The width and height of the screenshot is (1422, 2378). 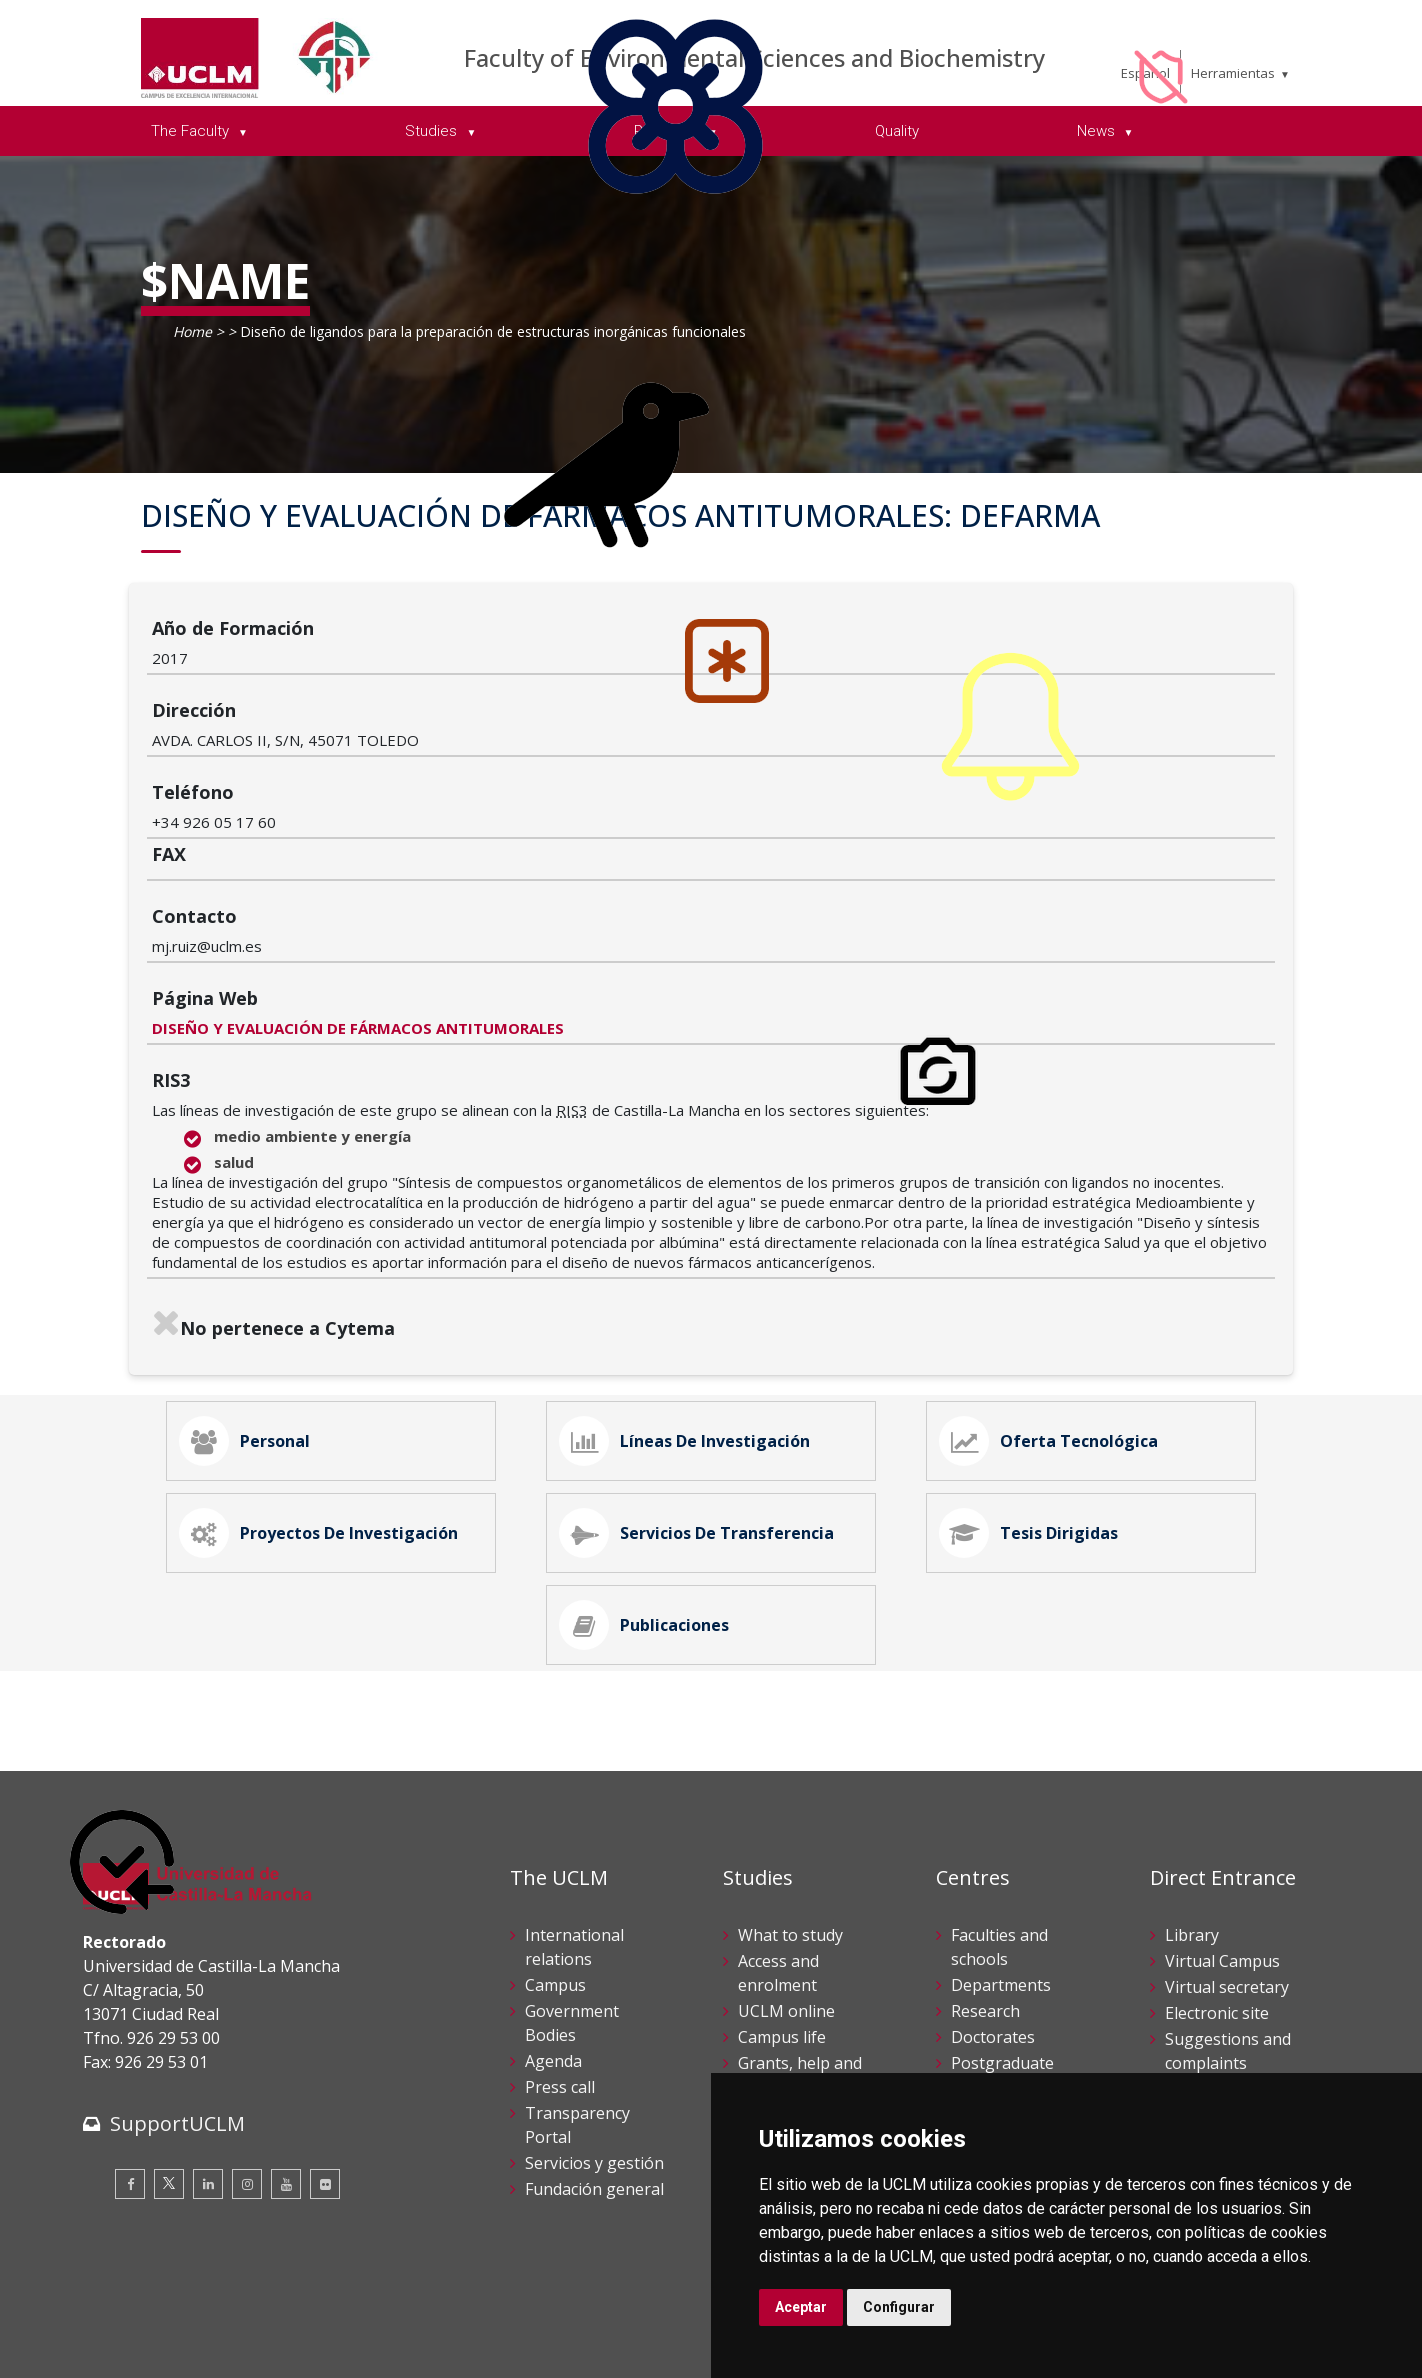 I want to click on crow icon from fontawesome icon set, so click(x=607, y=465).